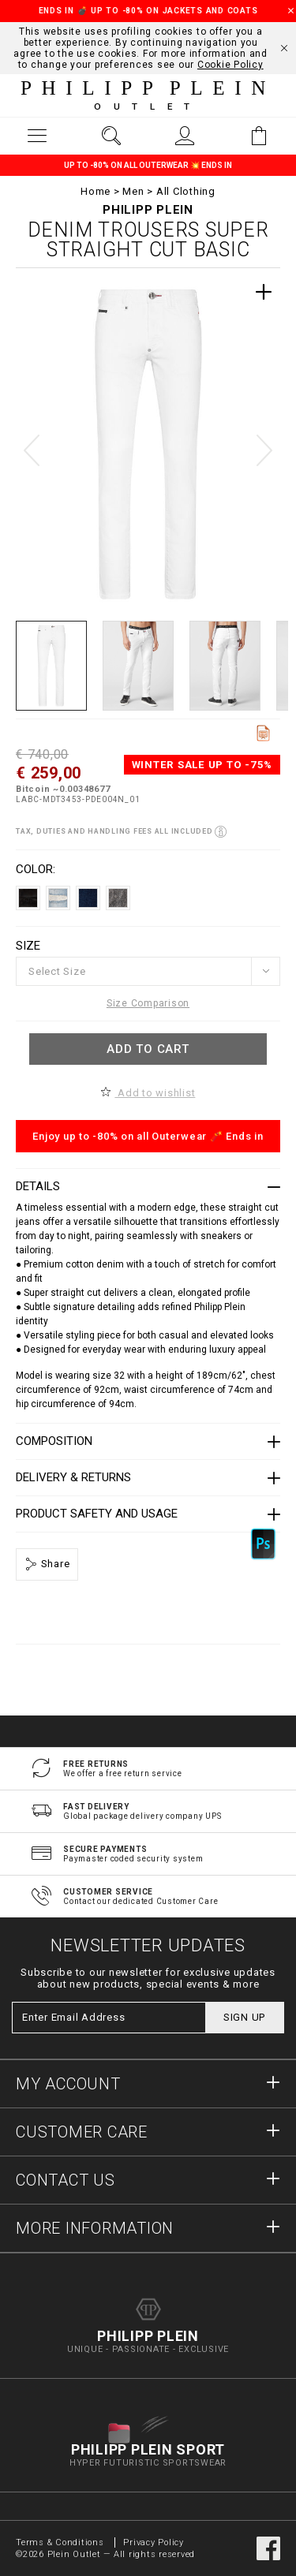 The image size is (296, 2576). What do you see at coordinates (263, 733) in the screenshot?
I see `open a presentation template file` at bounding box center [263, 733].